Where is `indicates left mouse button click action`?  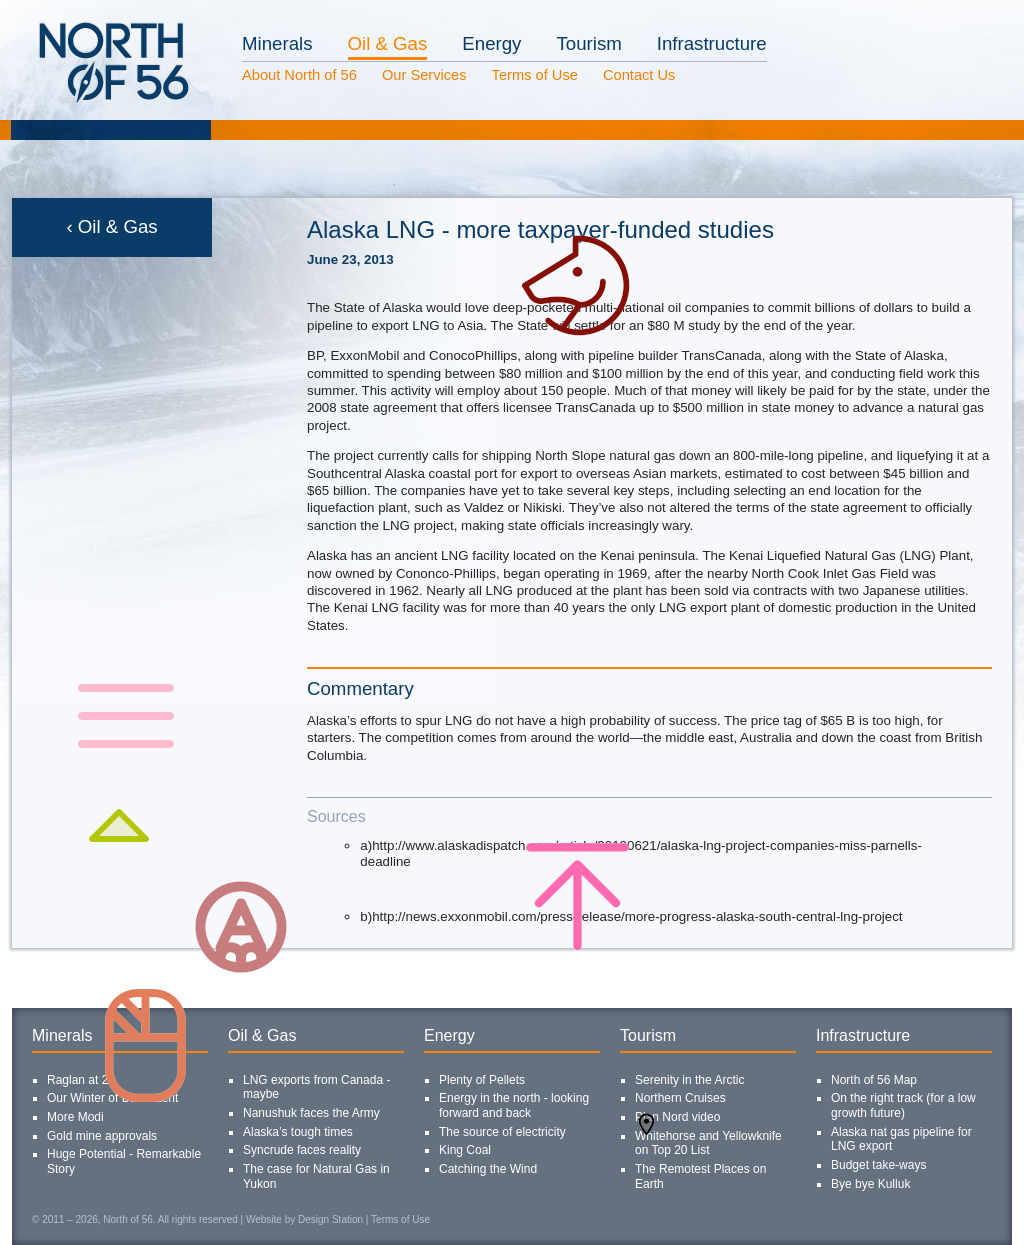 indicates left mouse button click action is located at coordinates (145, 1045).